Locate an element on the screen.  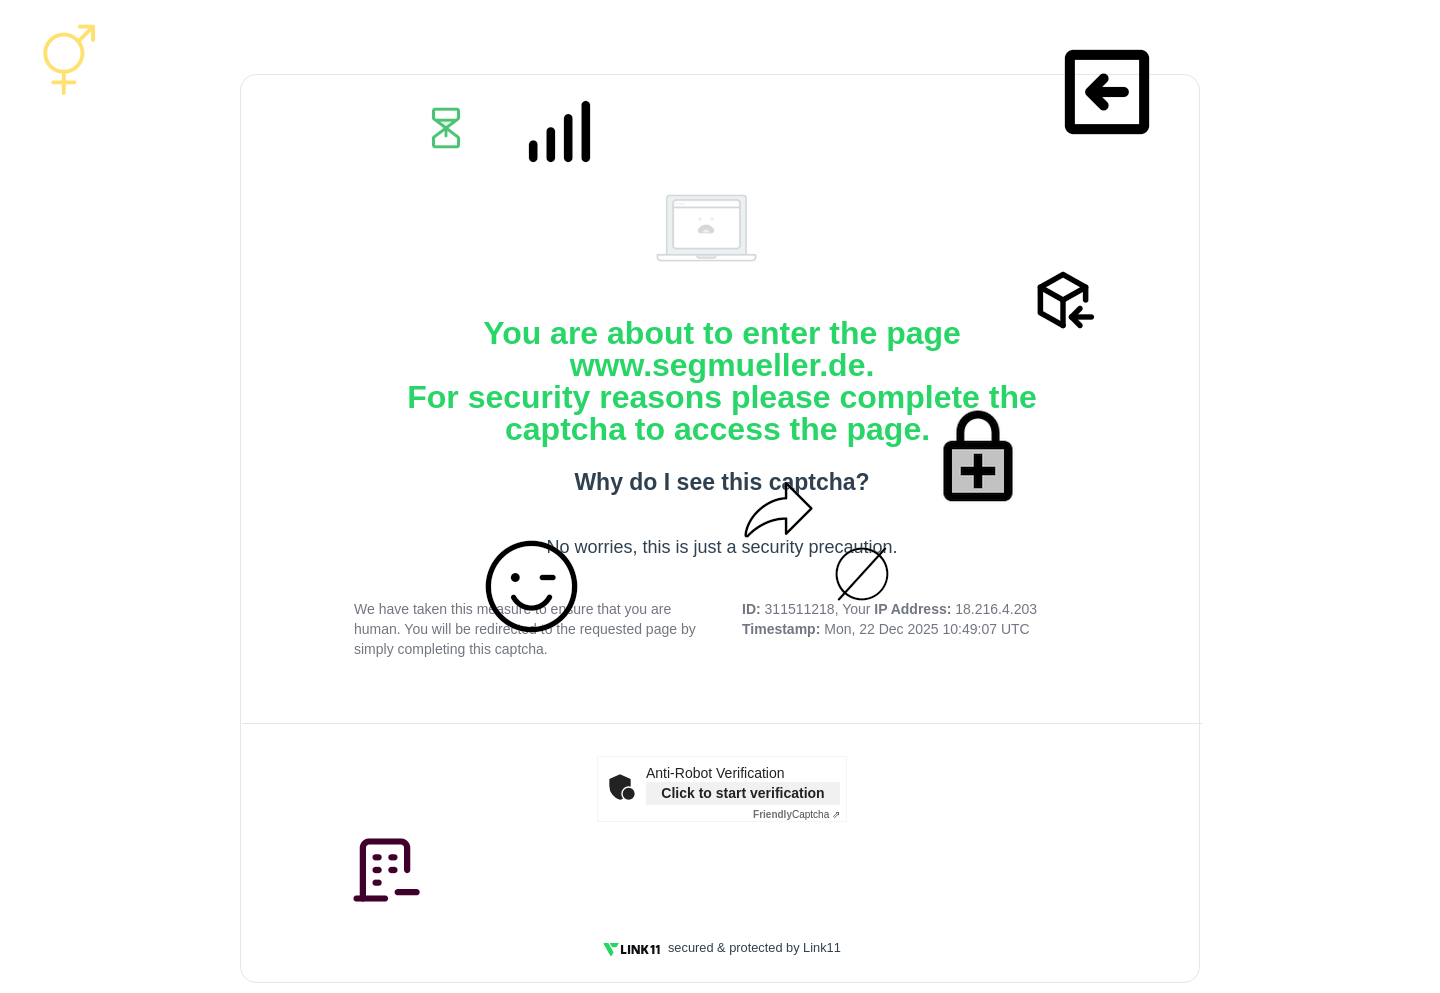
indicates a task or process in progress is located at coordinates (446, 128).